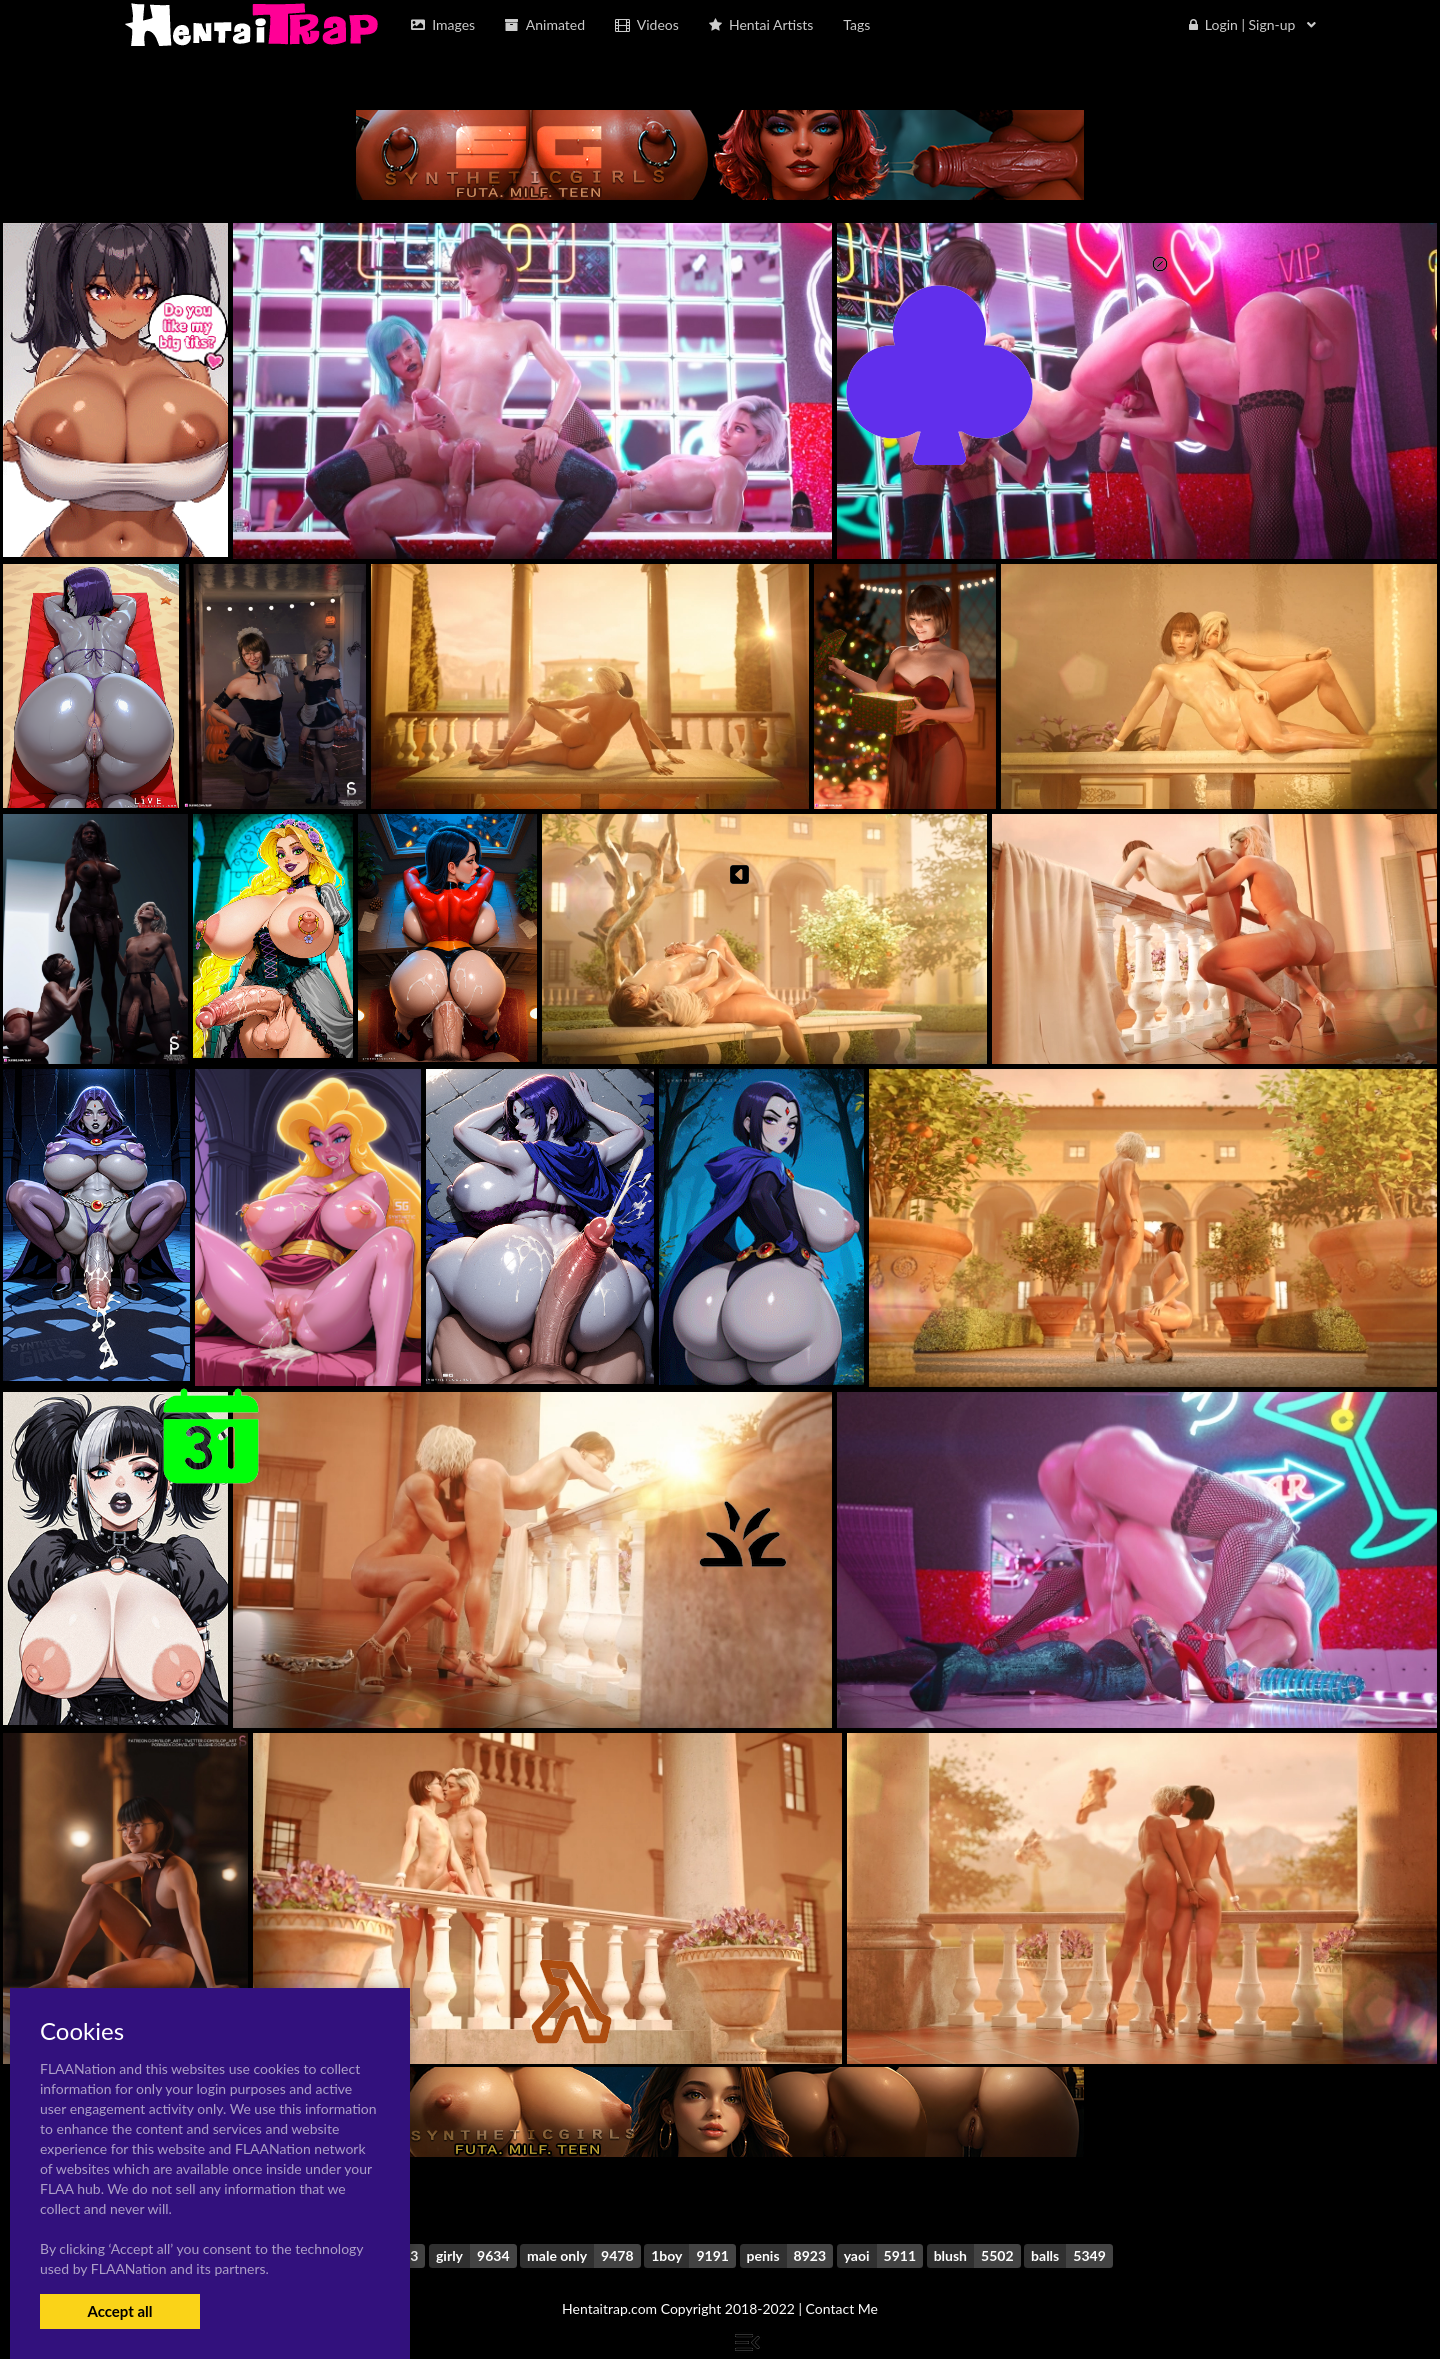  Describe the element at coordinates (211, 1436) in the screenshot. I see `view or select a specific date` at that location.